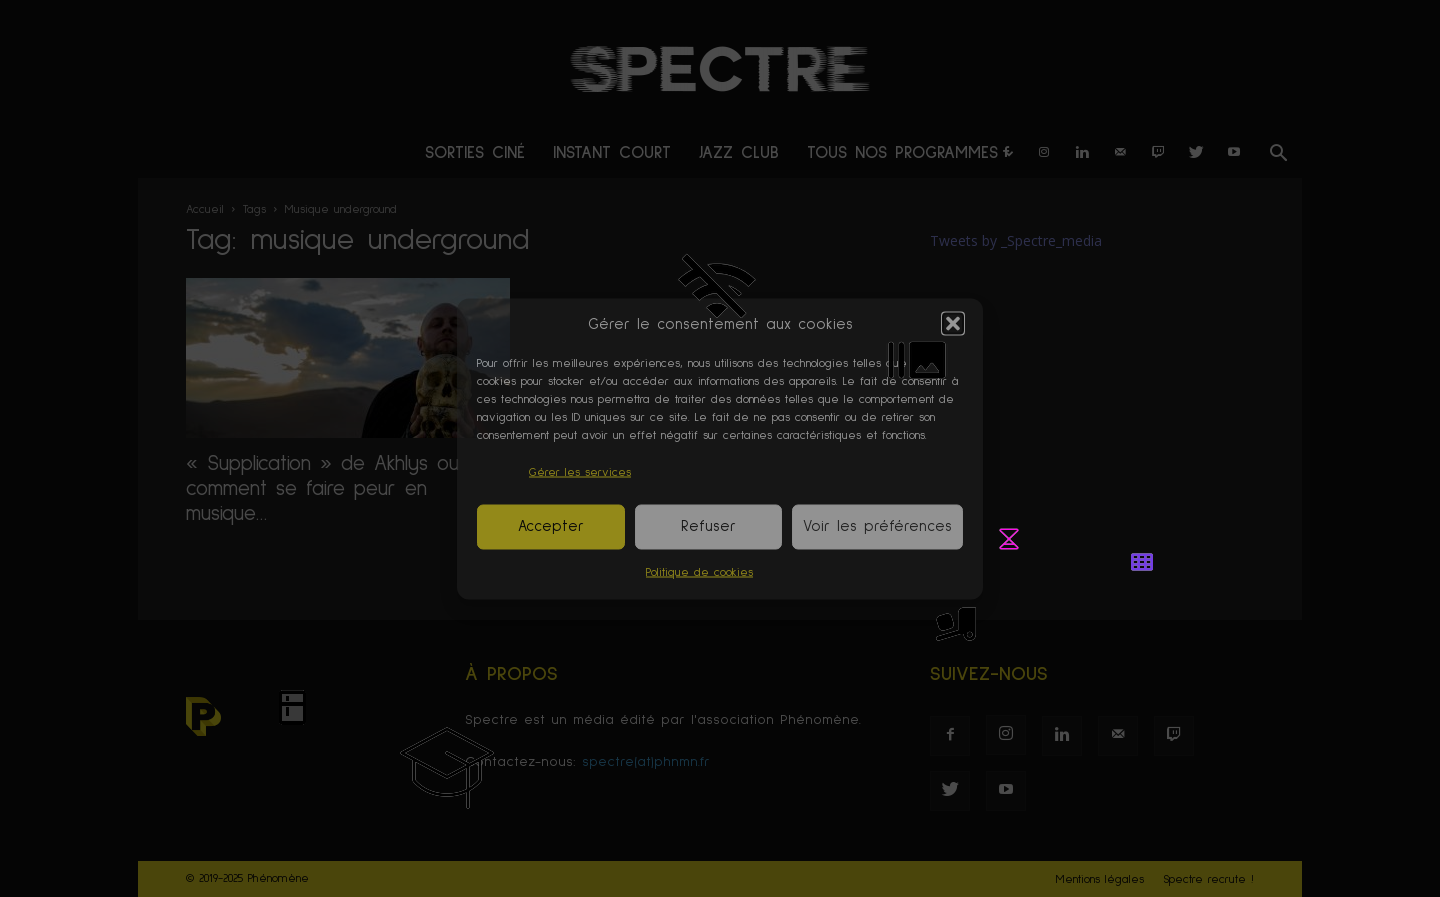  Describe the element at coordinates (1009, 539) in the screenshot. I see `indicates time is running low or nearly expired` at that location.